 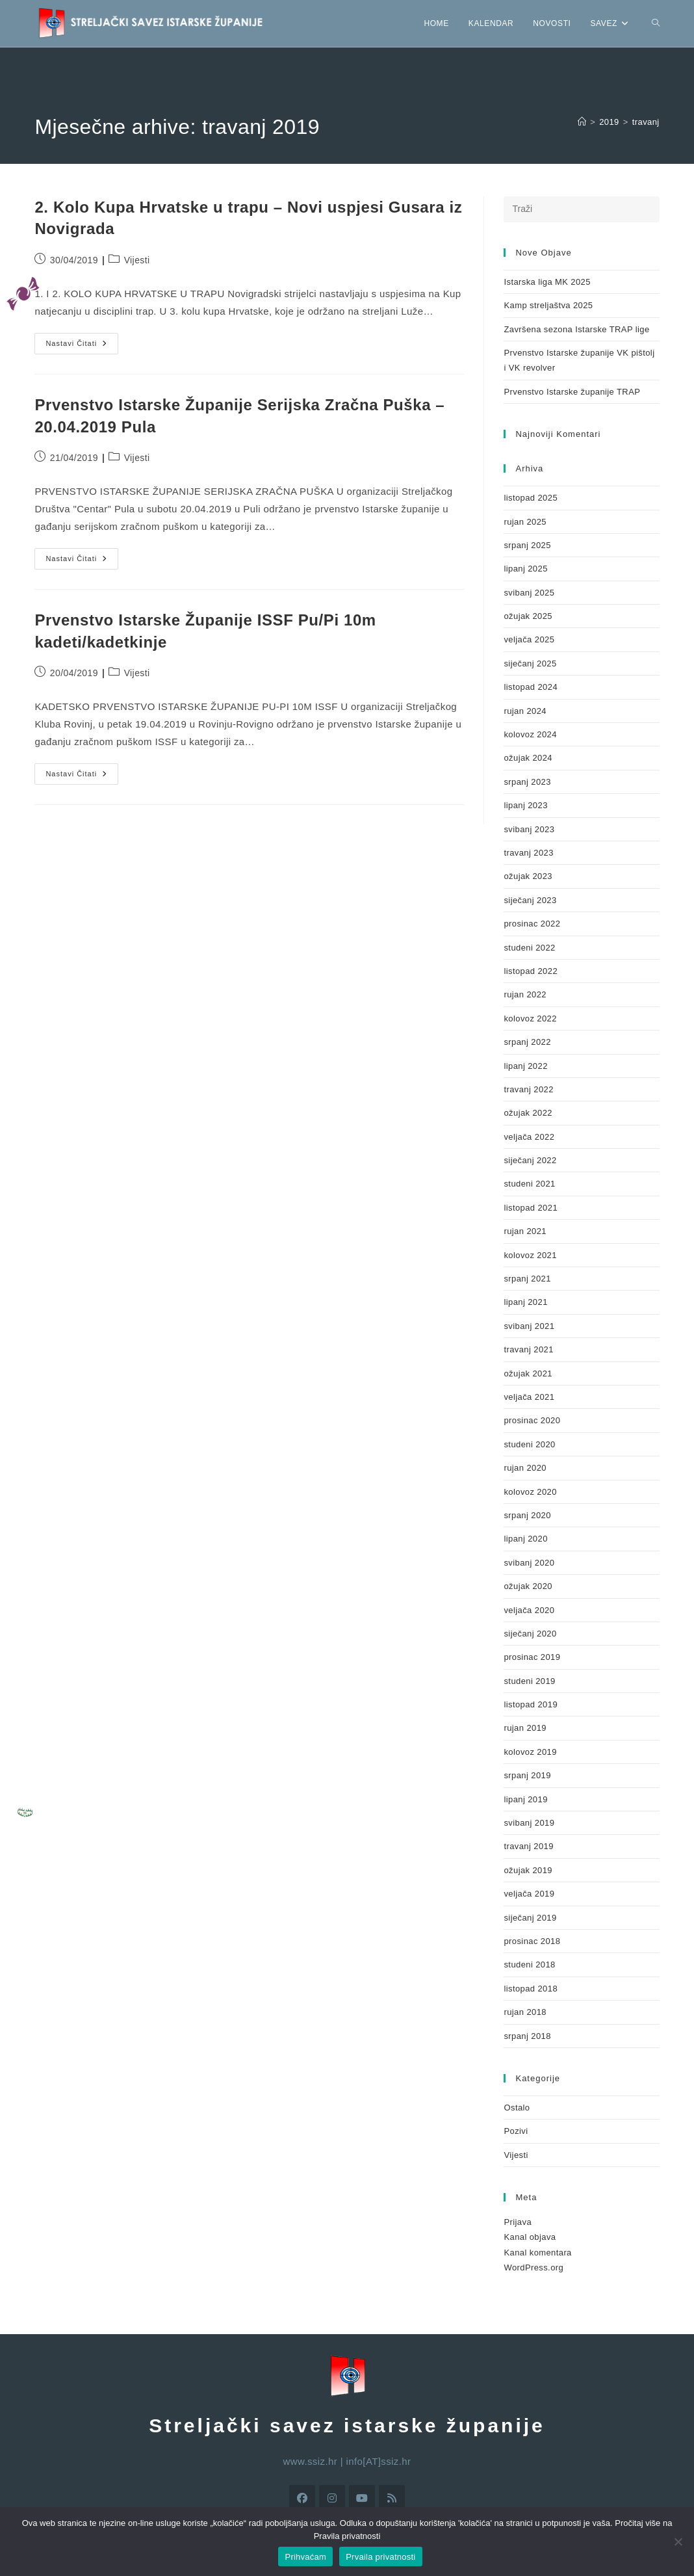 What do you see at coordinates (23, 294) in the screenshot?
I see `collect a candy or sweet reward in-game` at bounding box center [23, 294].